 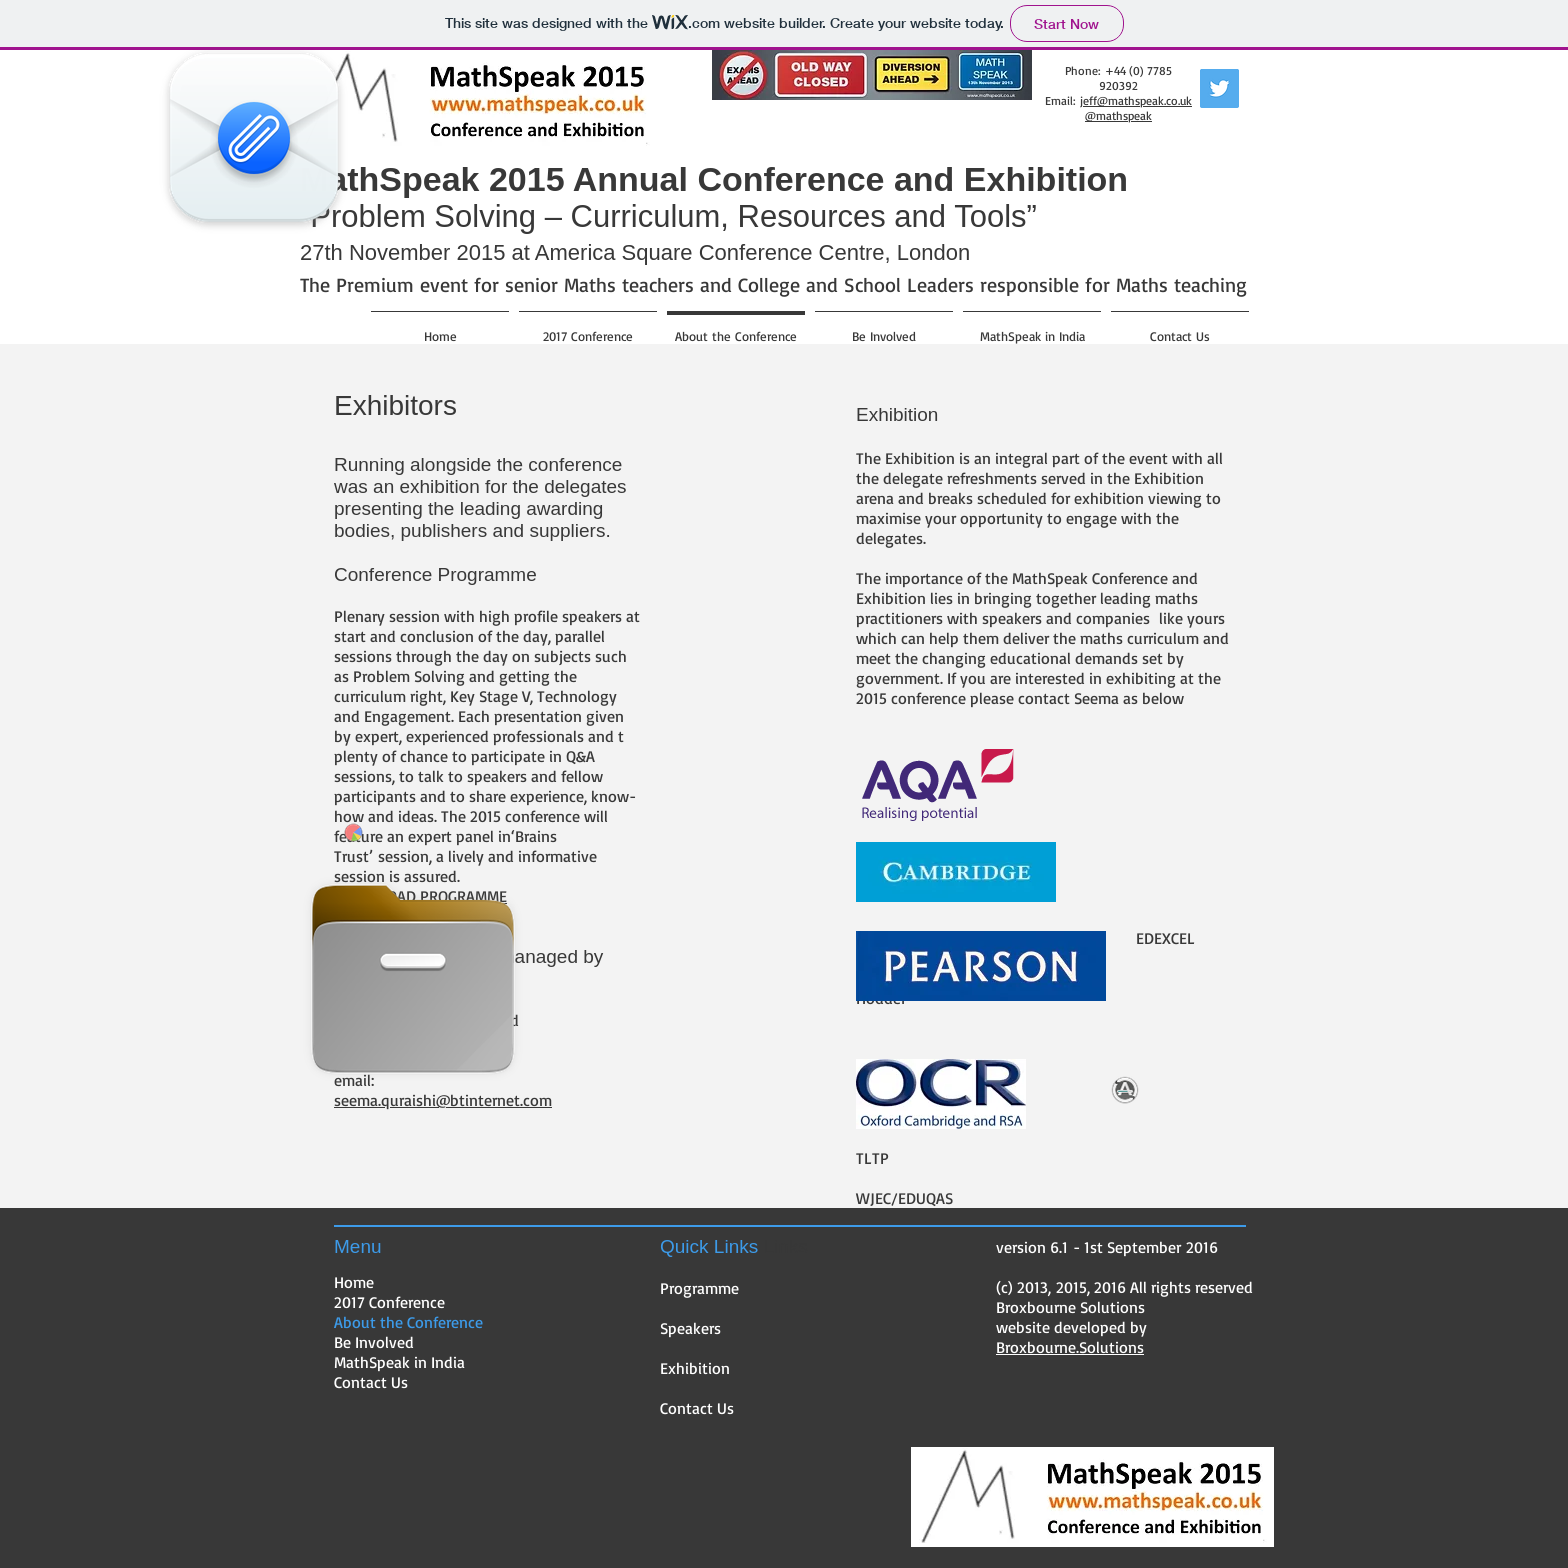 I want to click on open the file manager application, so click(x=413, y=979).